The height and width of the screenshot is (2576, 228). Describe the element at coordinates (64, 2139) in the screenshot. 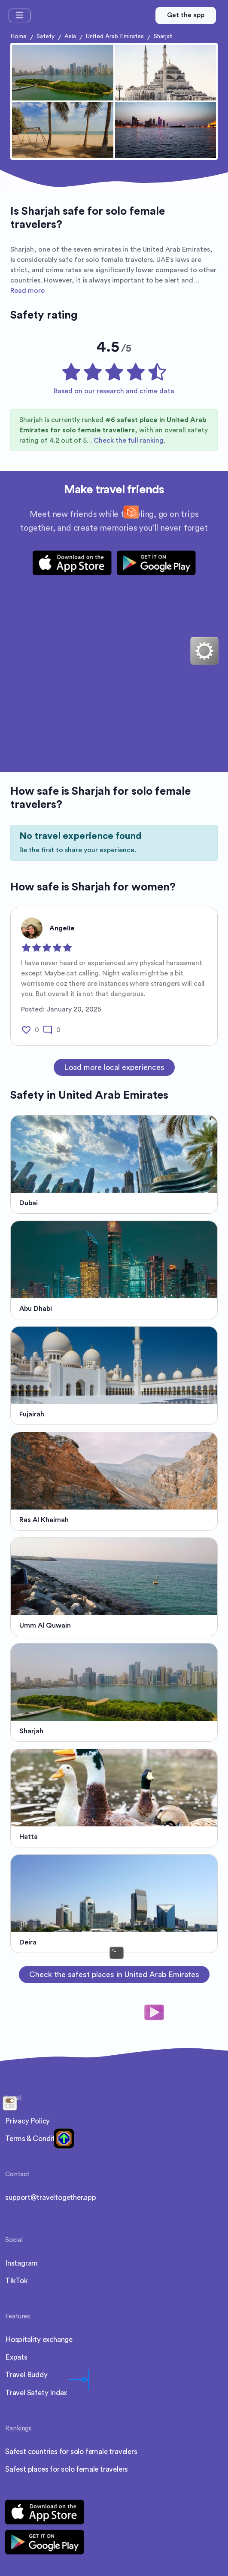

I see `launch the AAAAXY puzzle game` at that location.